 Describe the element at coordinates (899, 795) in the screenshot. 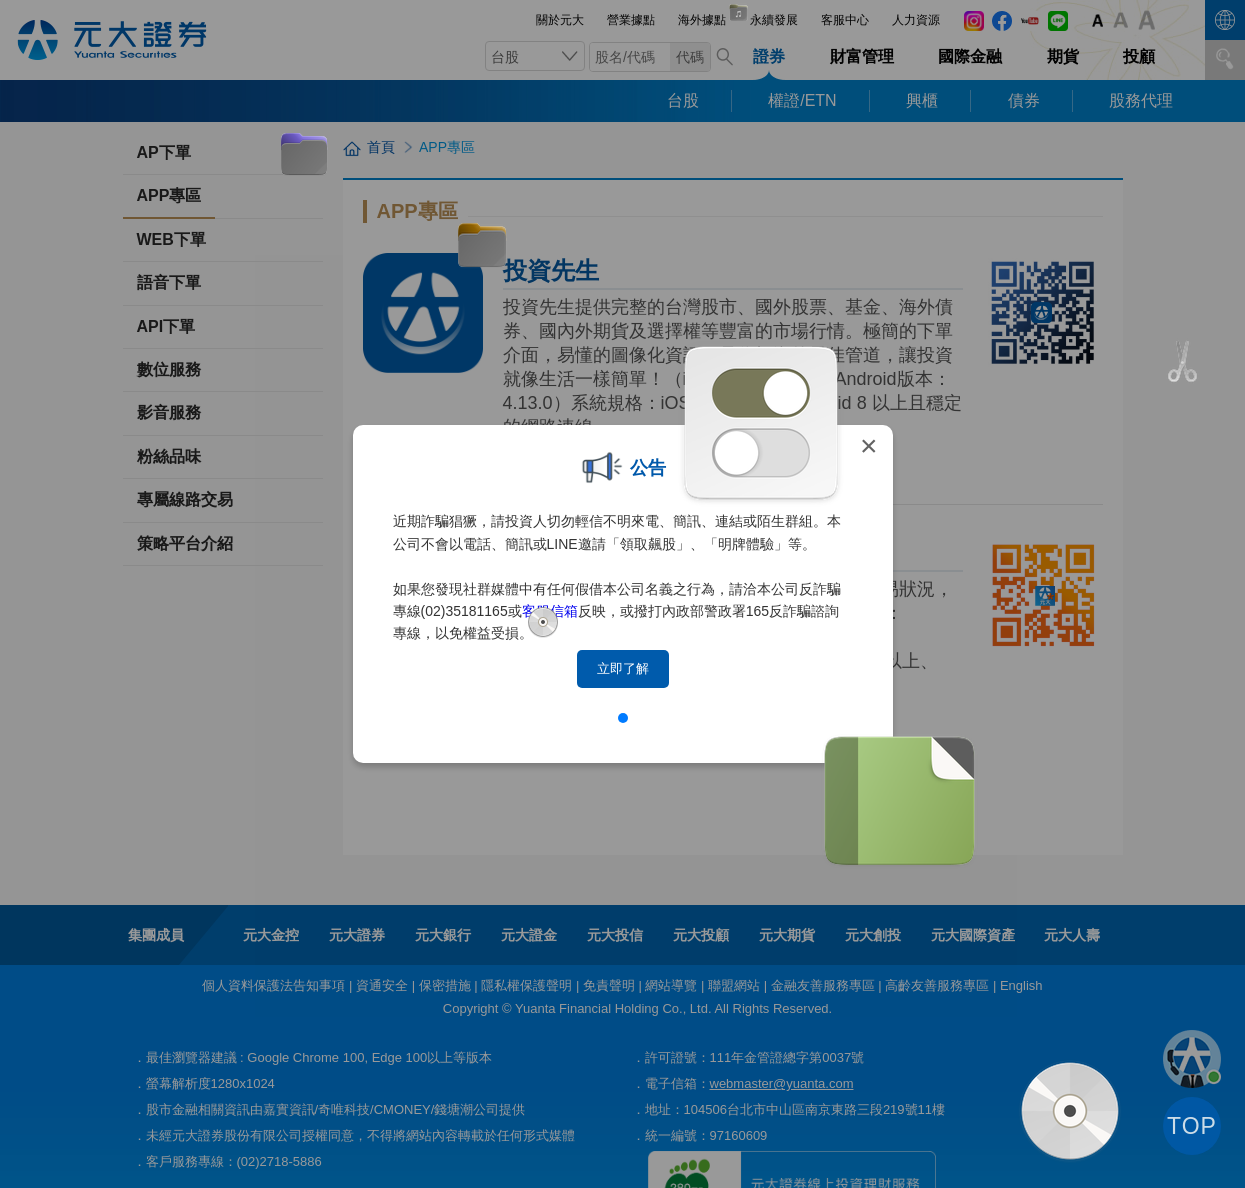

I see `customize desktop theme and appearance` at that location.